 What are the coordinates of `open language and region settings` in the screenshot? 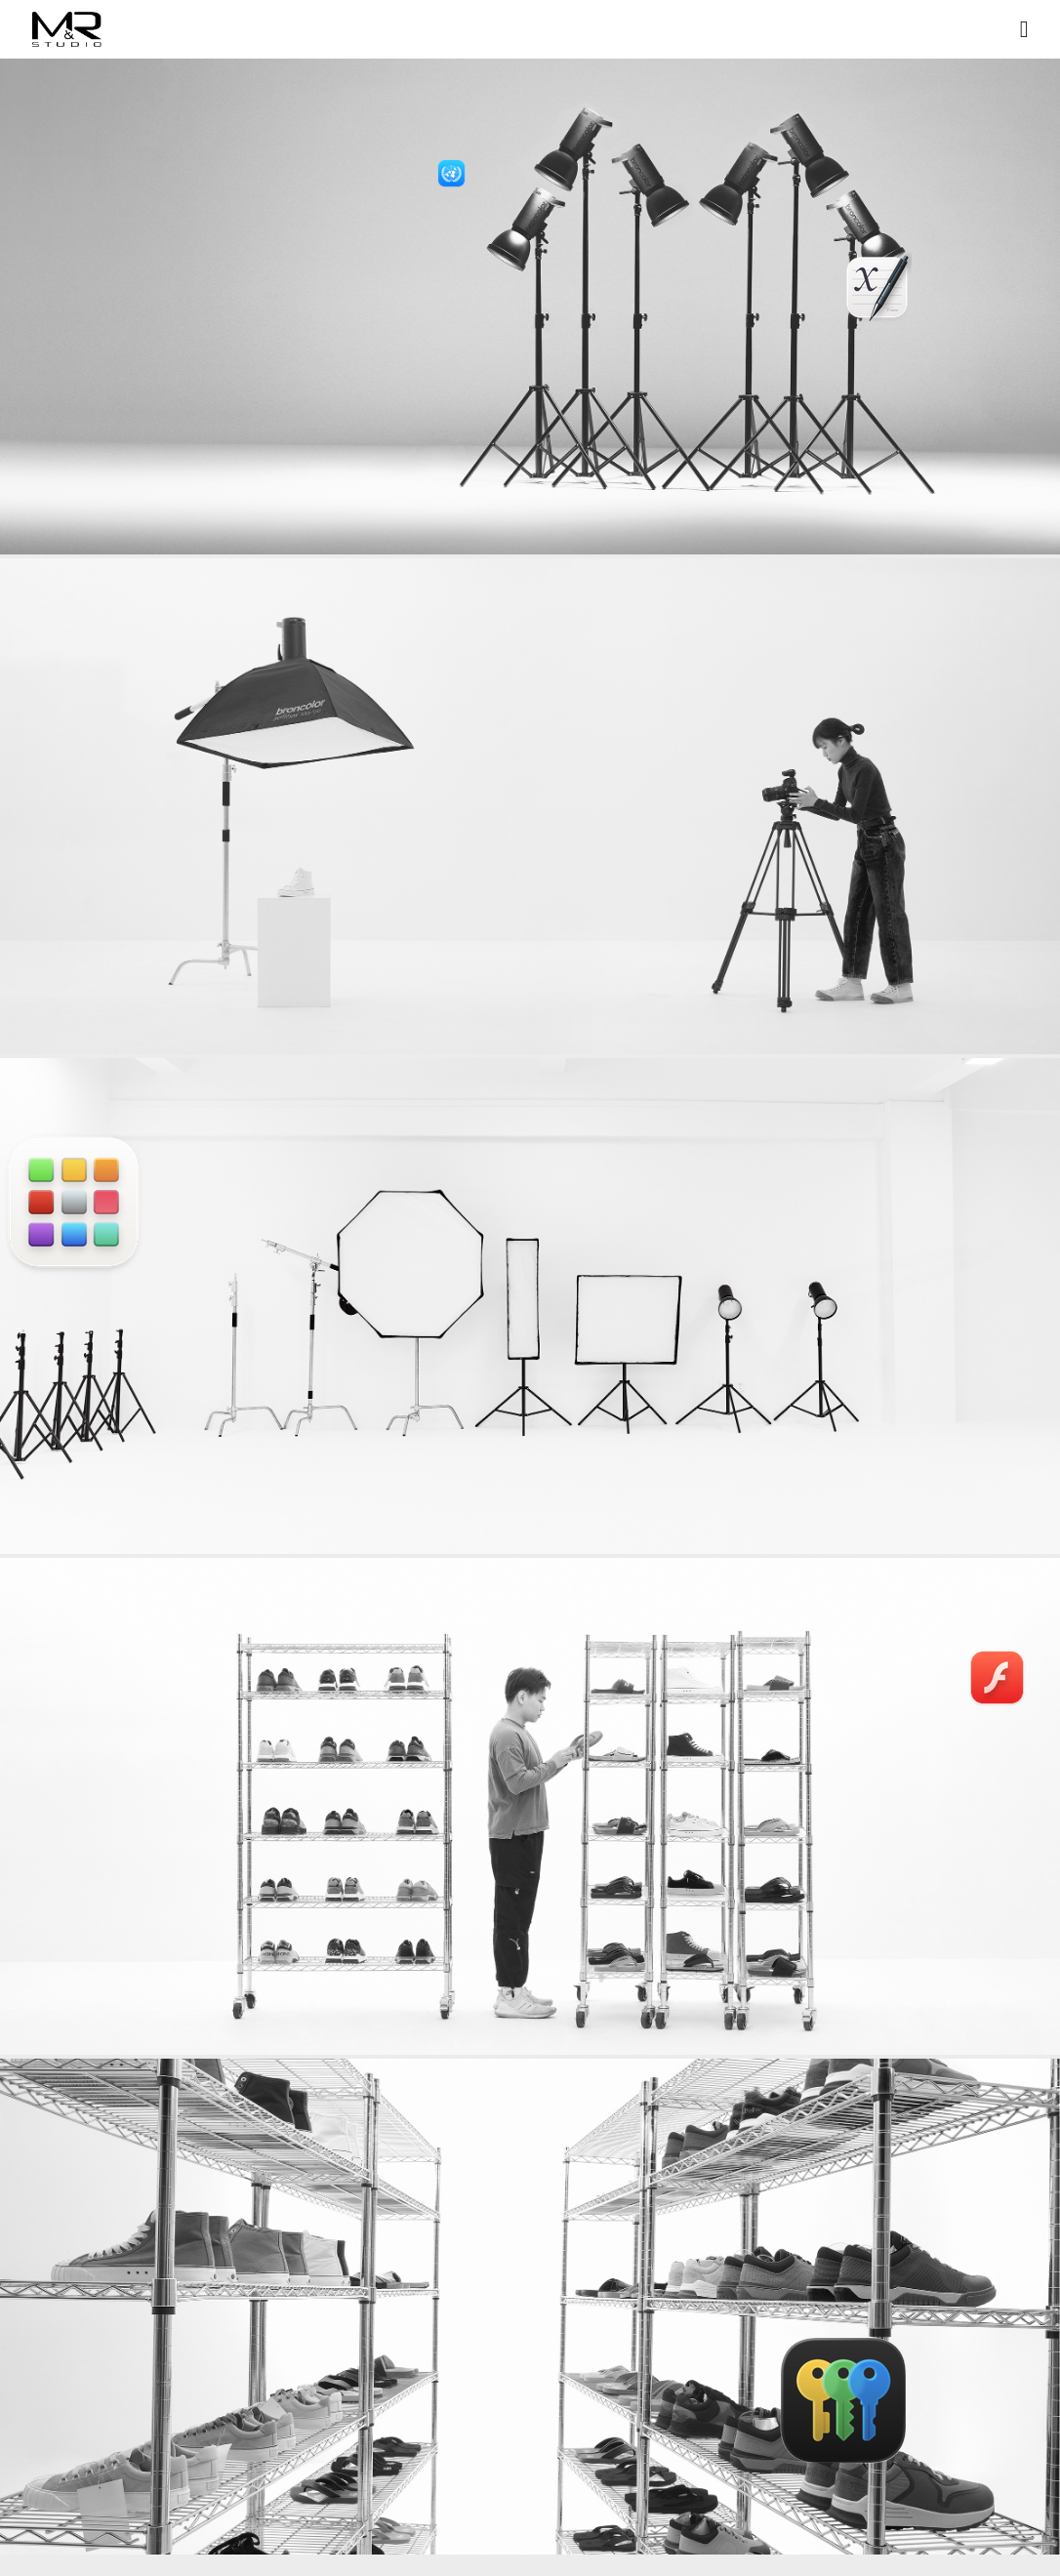 It's located at (451, 173).